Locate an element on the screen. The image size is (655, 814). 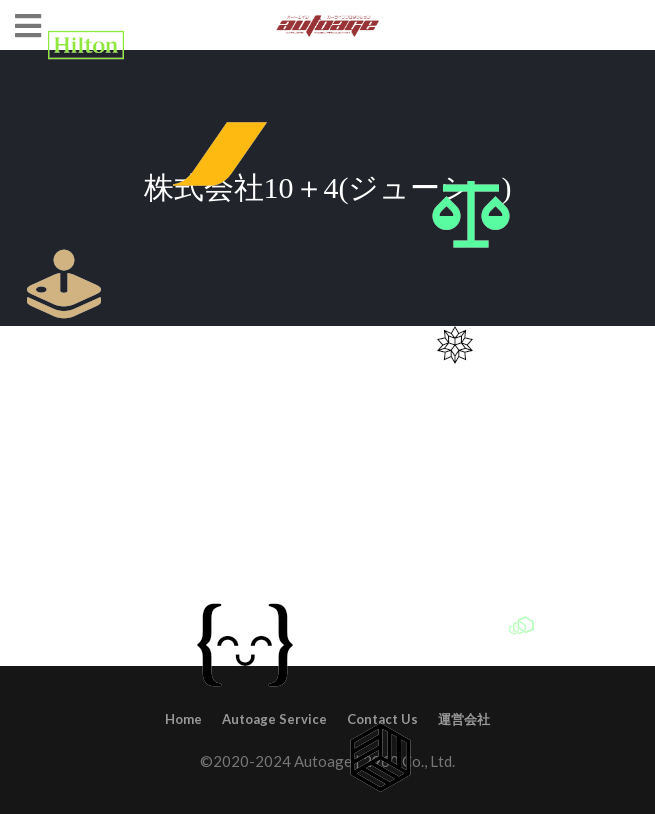
envoy proxy logo is located at coordinates (521, 625).